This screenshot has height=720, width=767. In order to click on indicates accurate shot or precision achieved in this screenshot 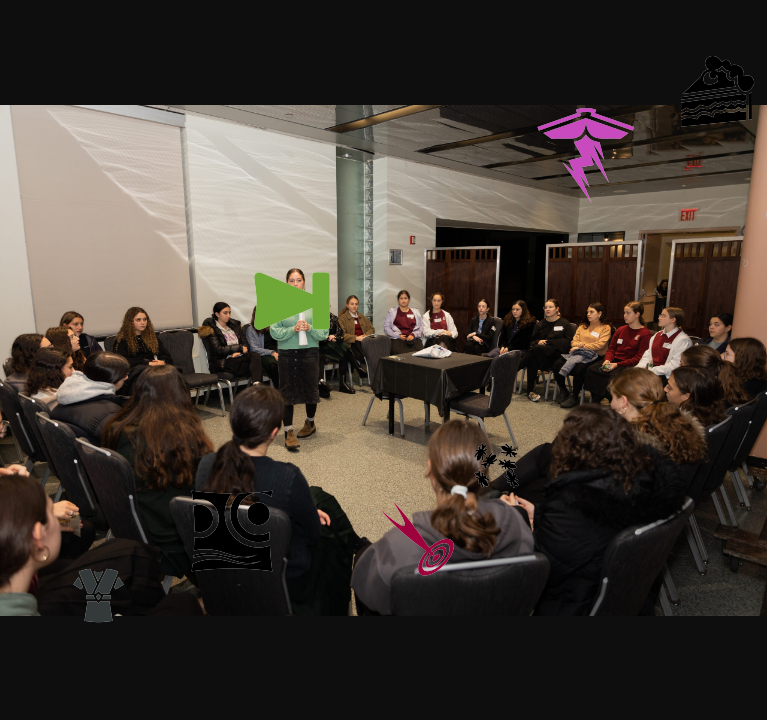, I will do `click(416, 538)`.